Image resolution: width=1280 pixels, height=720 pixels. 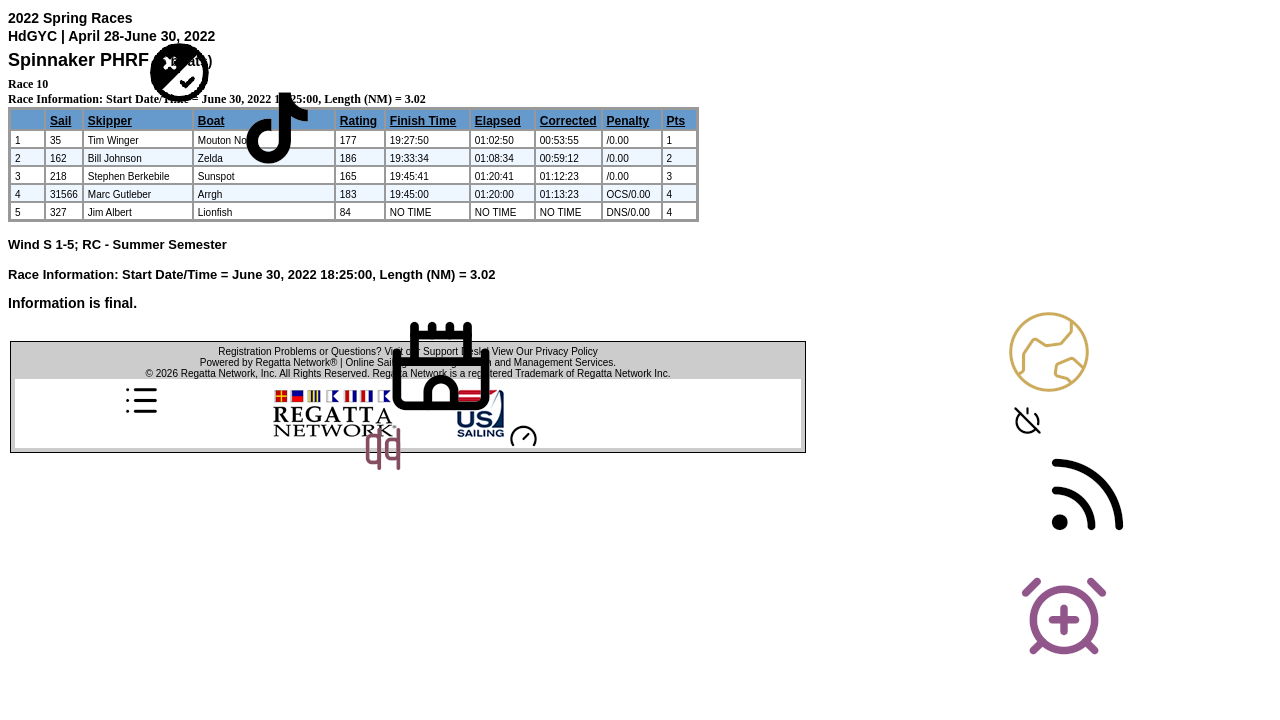 What do you see at coordinates (441, 366) in the screenshot?
I see `access castle or fortress-themed game` at bounding box center [441, 366].